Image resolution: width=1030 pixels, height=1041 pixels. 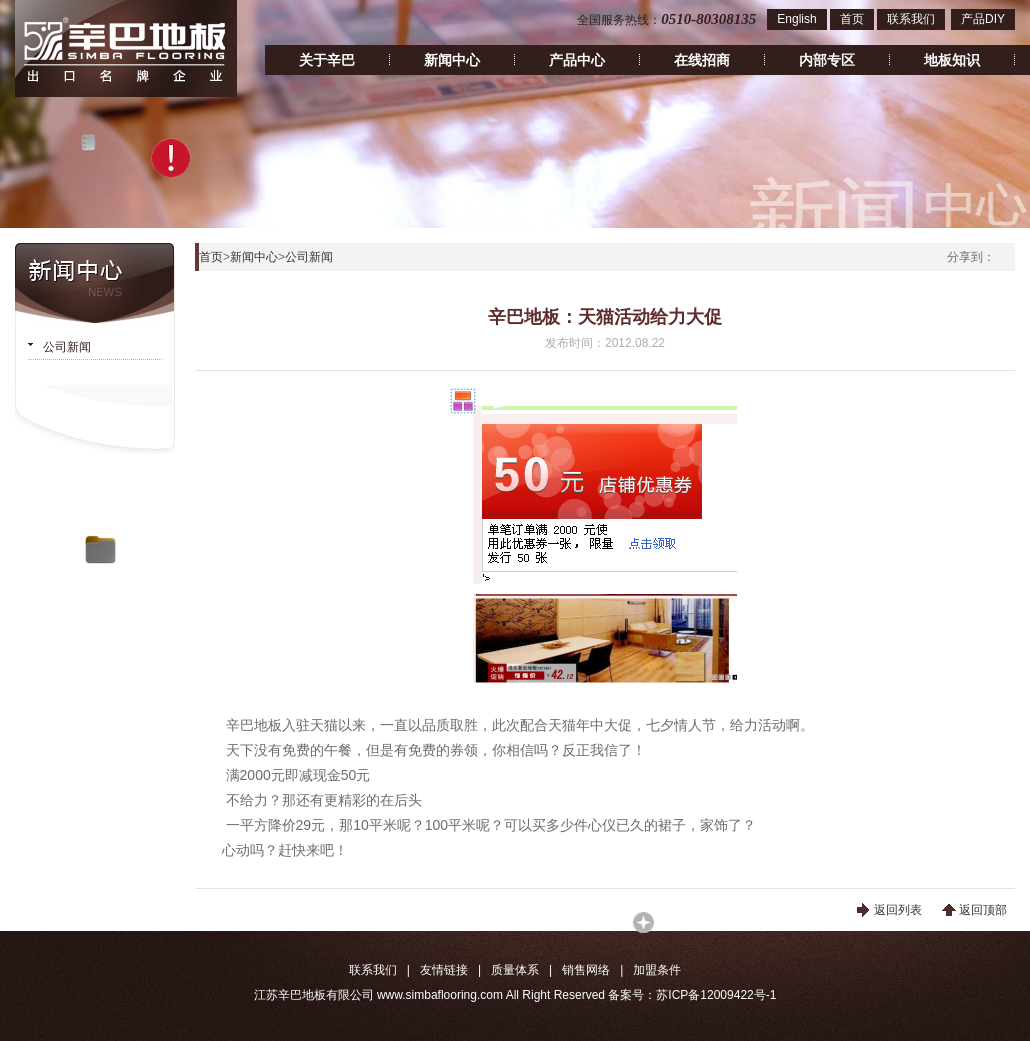 I want to click on open folder to view contents, so click(x=100, y=549).